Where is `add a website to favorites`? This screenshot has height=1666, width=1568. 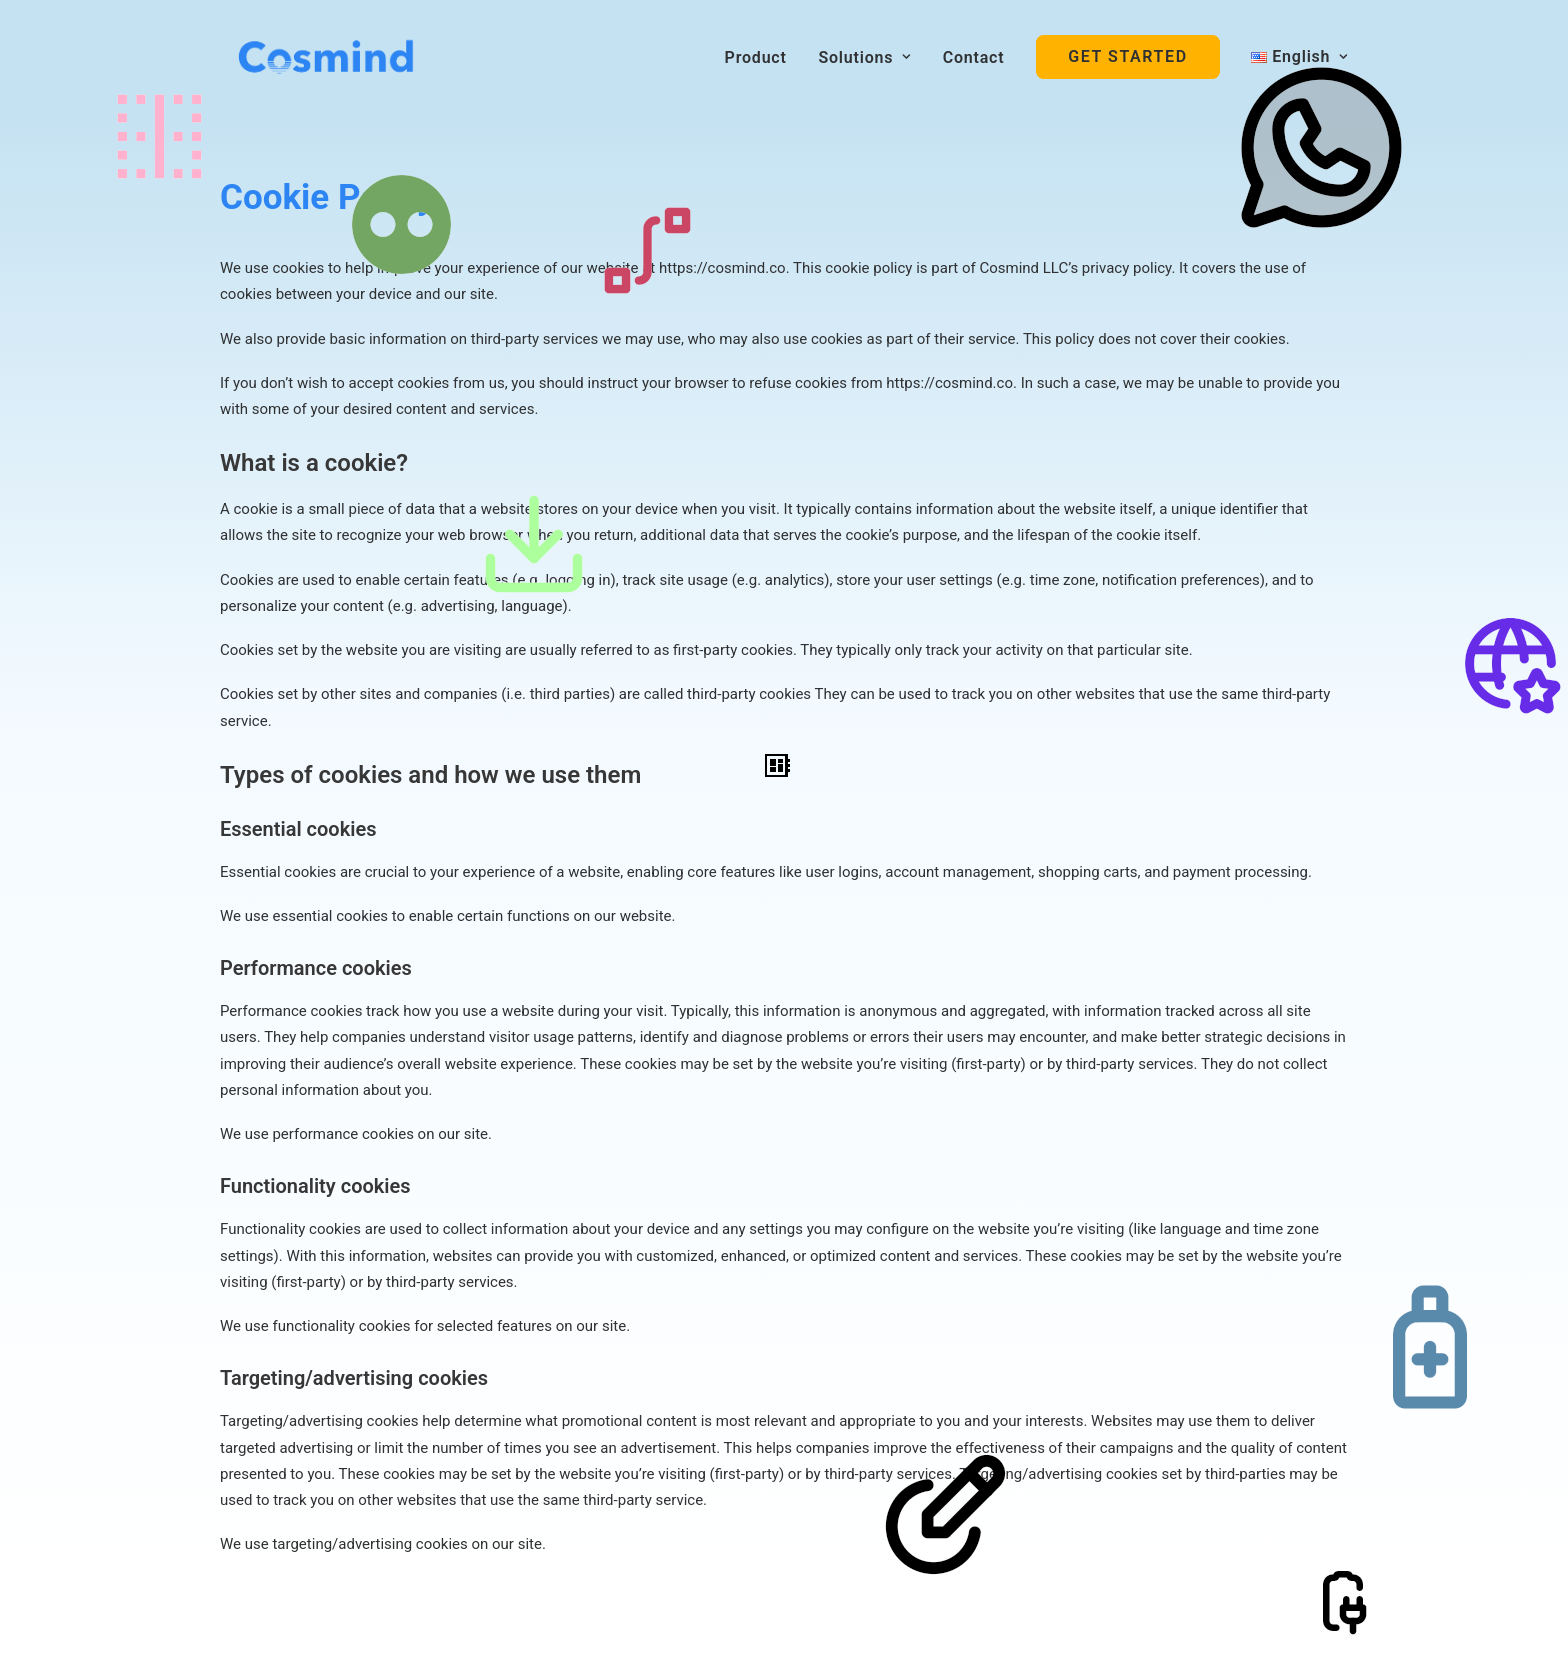 add a website to favorites is located at coordinates (1510, 663).